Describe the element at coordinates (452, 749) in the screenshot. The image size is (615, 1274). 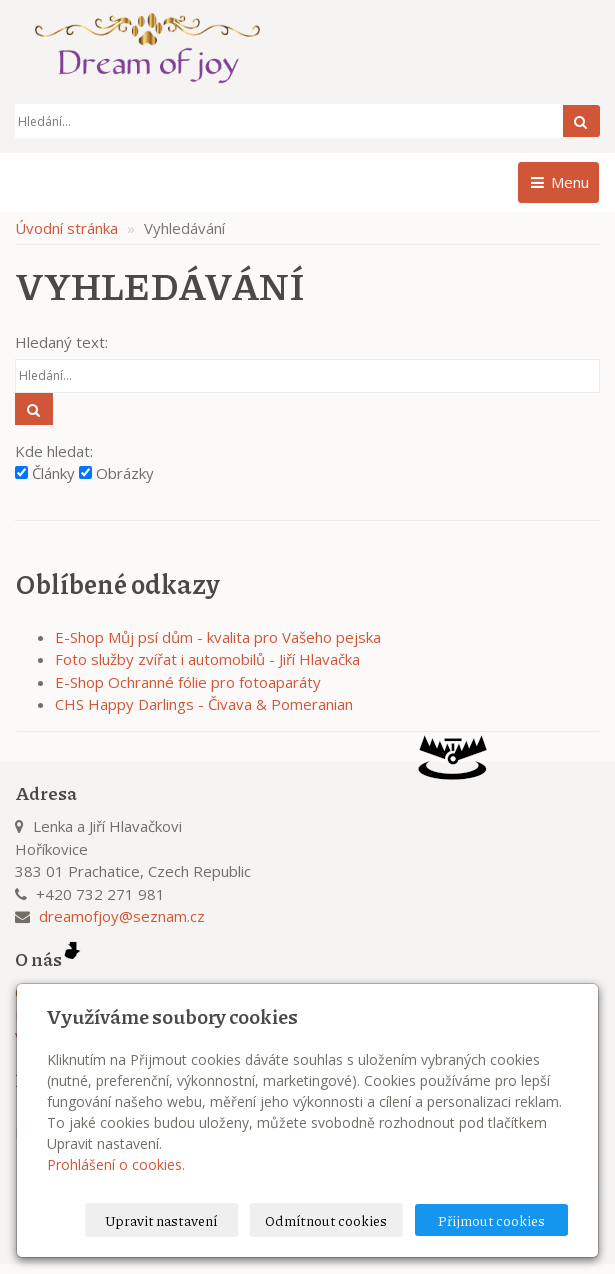
I see `trap or hazard indicator in a game interface` at that location.